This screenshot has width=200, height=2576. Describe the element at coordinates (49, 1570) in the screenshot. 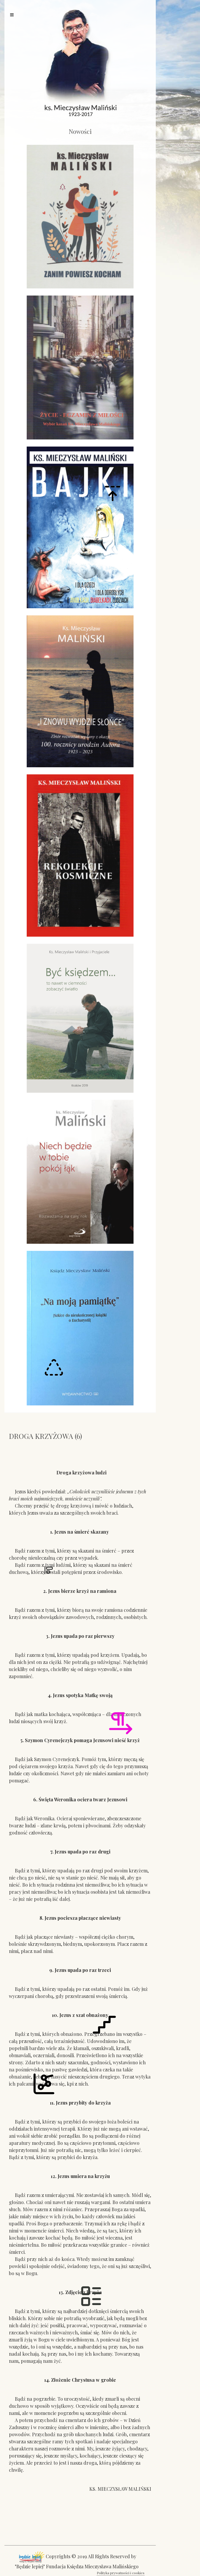

I see `align items to the start vertically` at that location.